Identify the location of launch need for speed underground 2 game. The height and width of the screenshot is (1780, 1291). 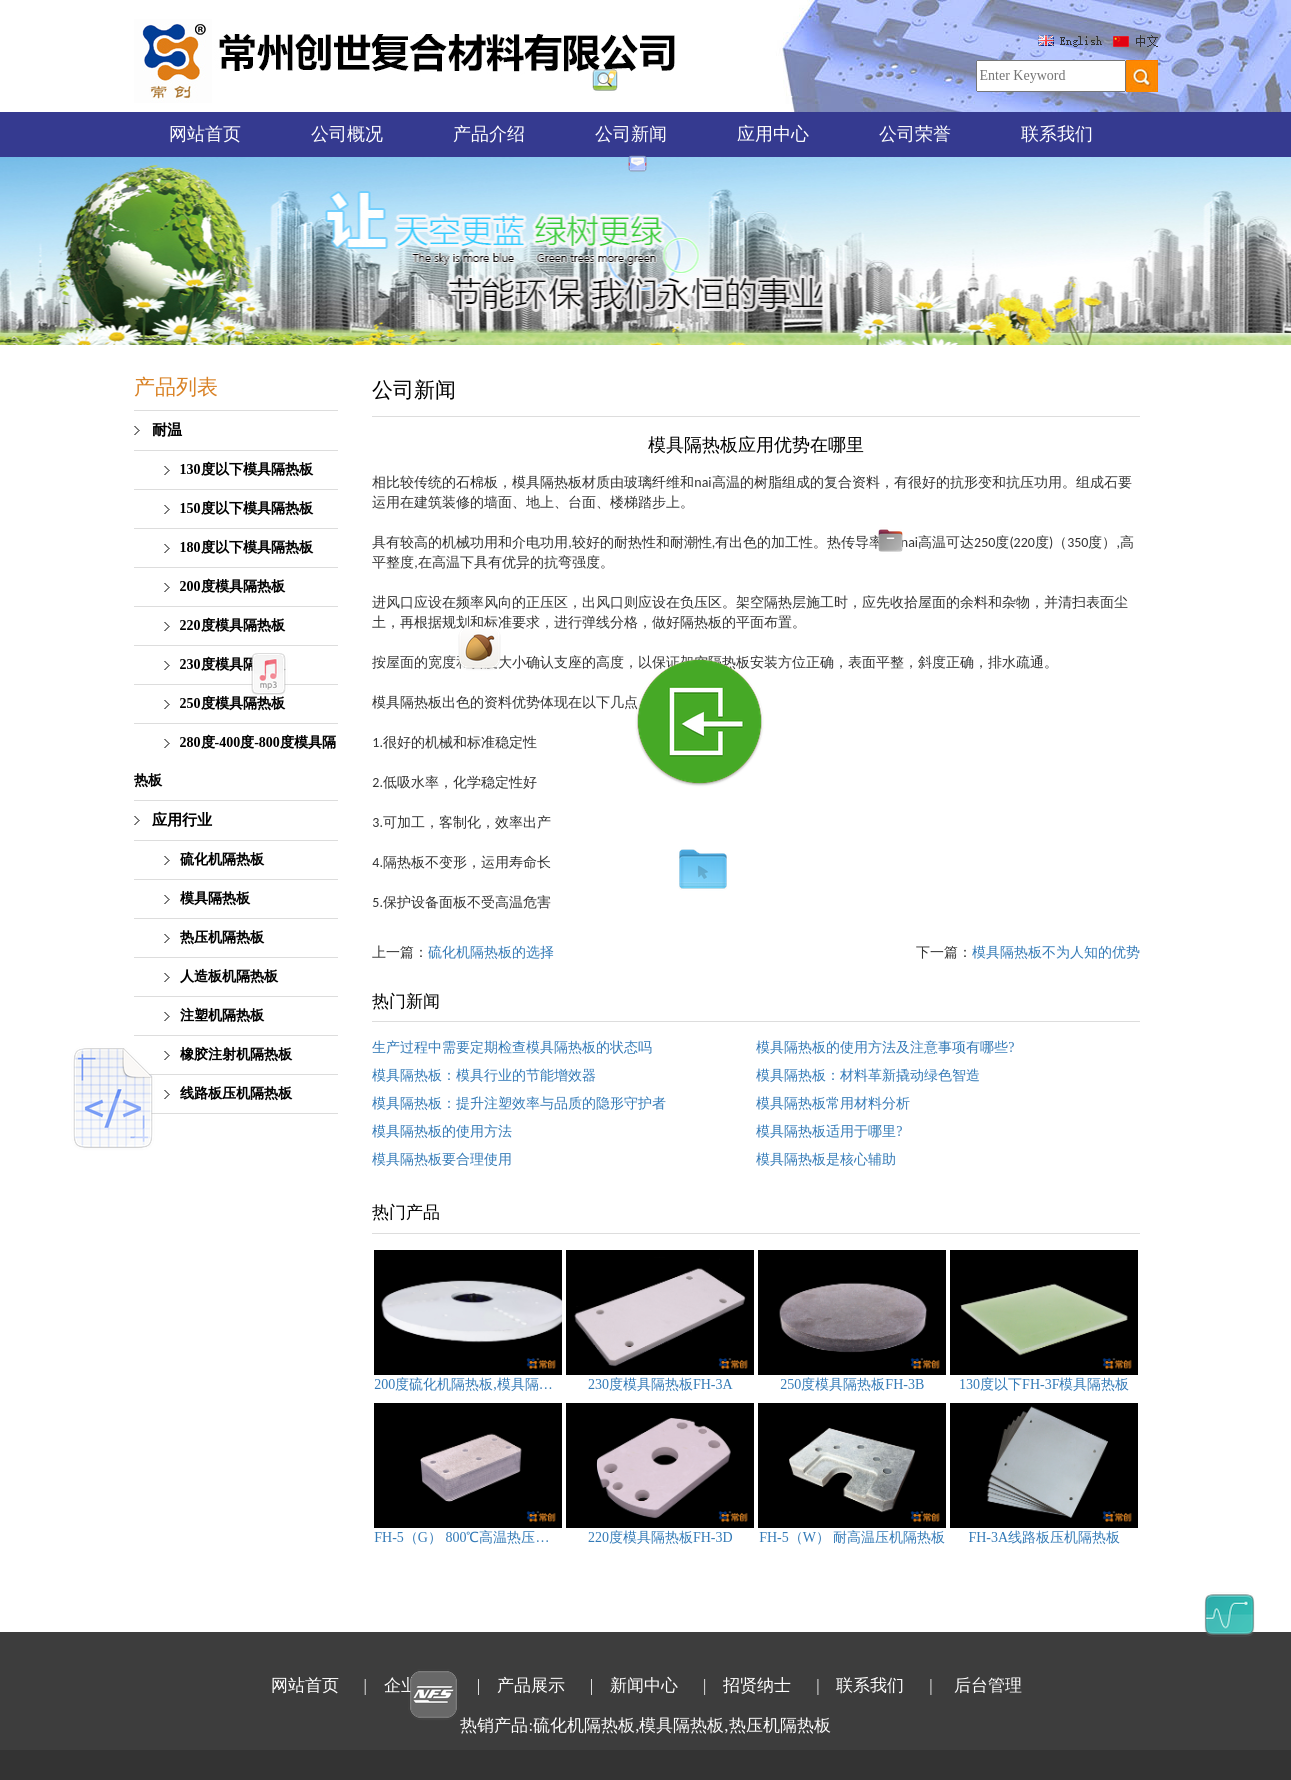
(433, 1694).